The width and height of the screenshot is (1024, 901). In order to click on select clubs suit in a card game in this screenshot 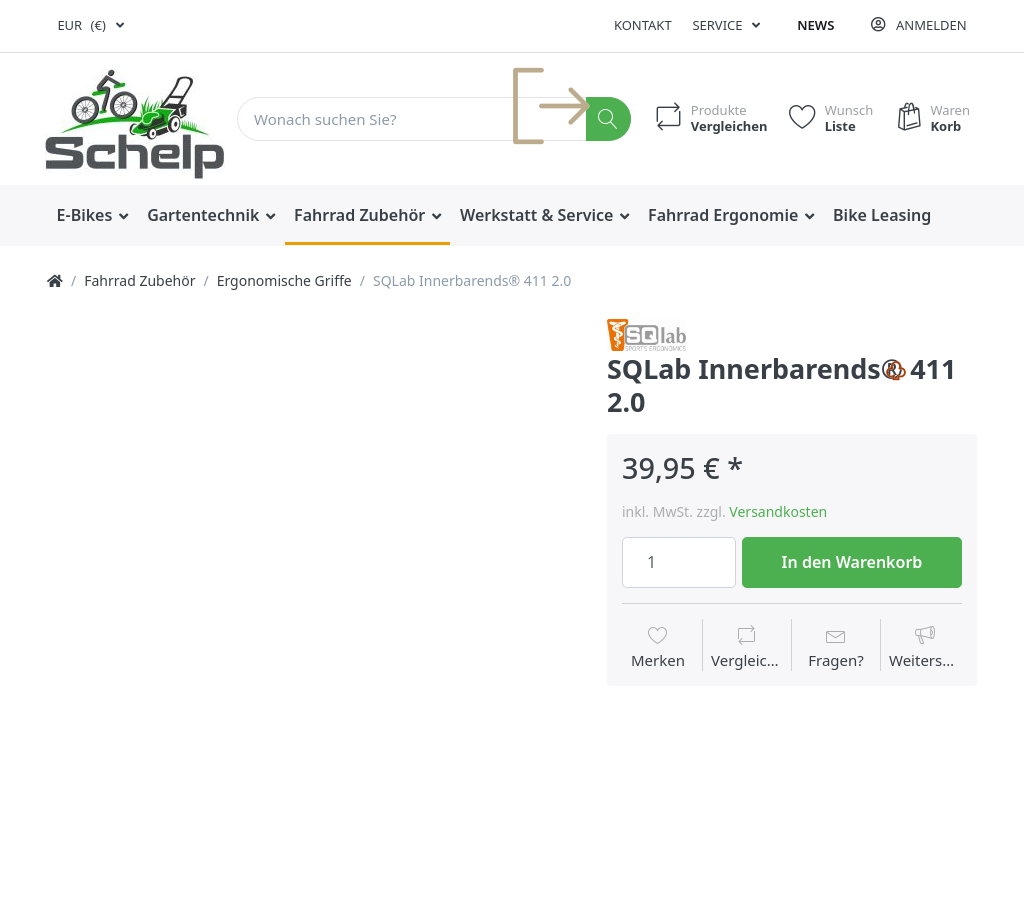, I will do `click(896, 371)`.